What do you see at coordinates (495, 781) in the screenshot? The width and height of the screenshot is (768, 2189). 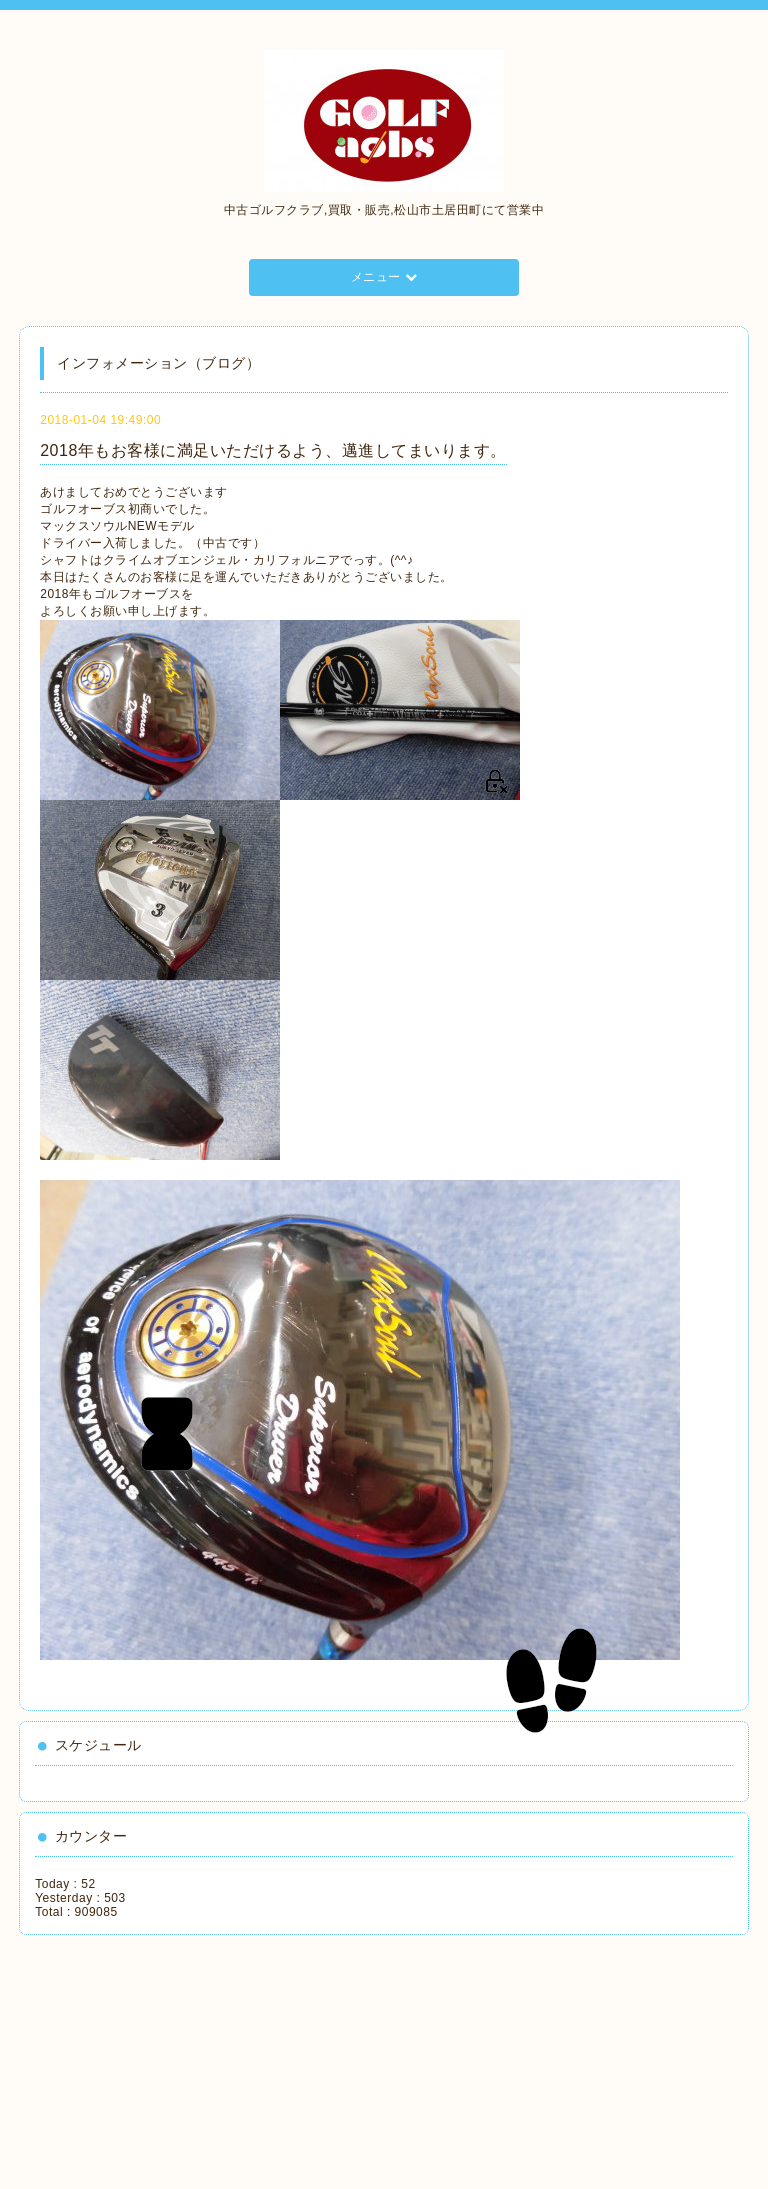 I see `remove or delete a security lock` at bounding box center [495, 781].